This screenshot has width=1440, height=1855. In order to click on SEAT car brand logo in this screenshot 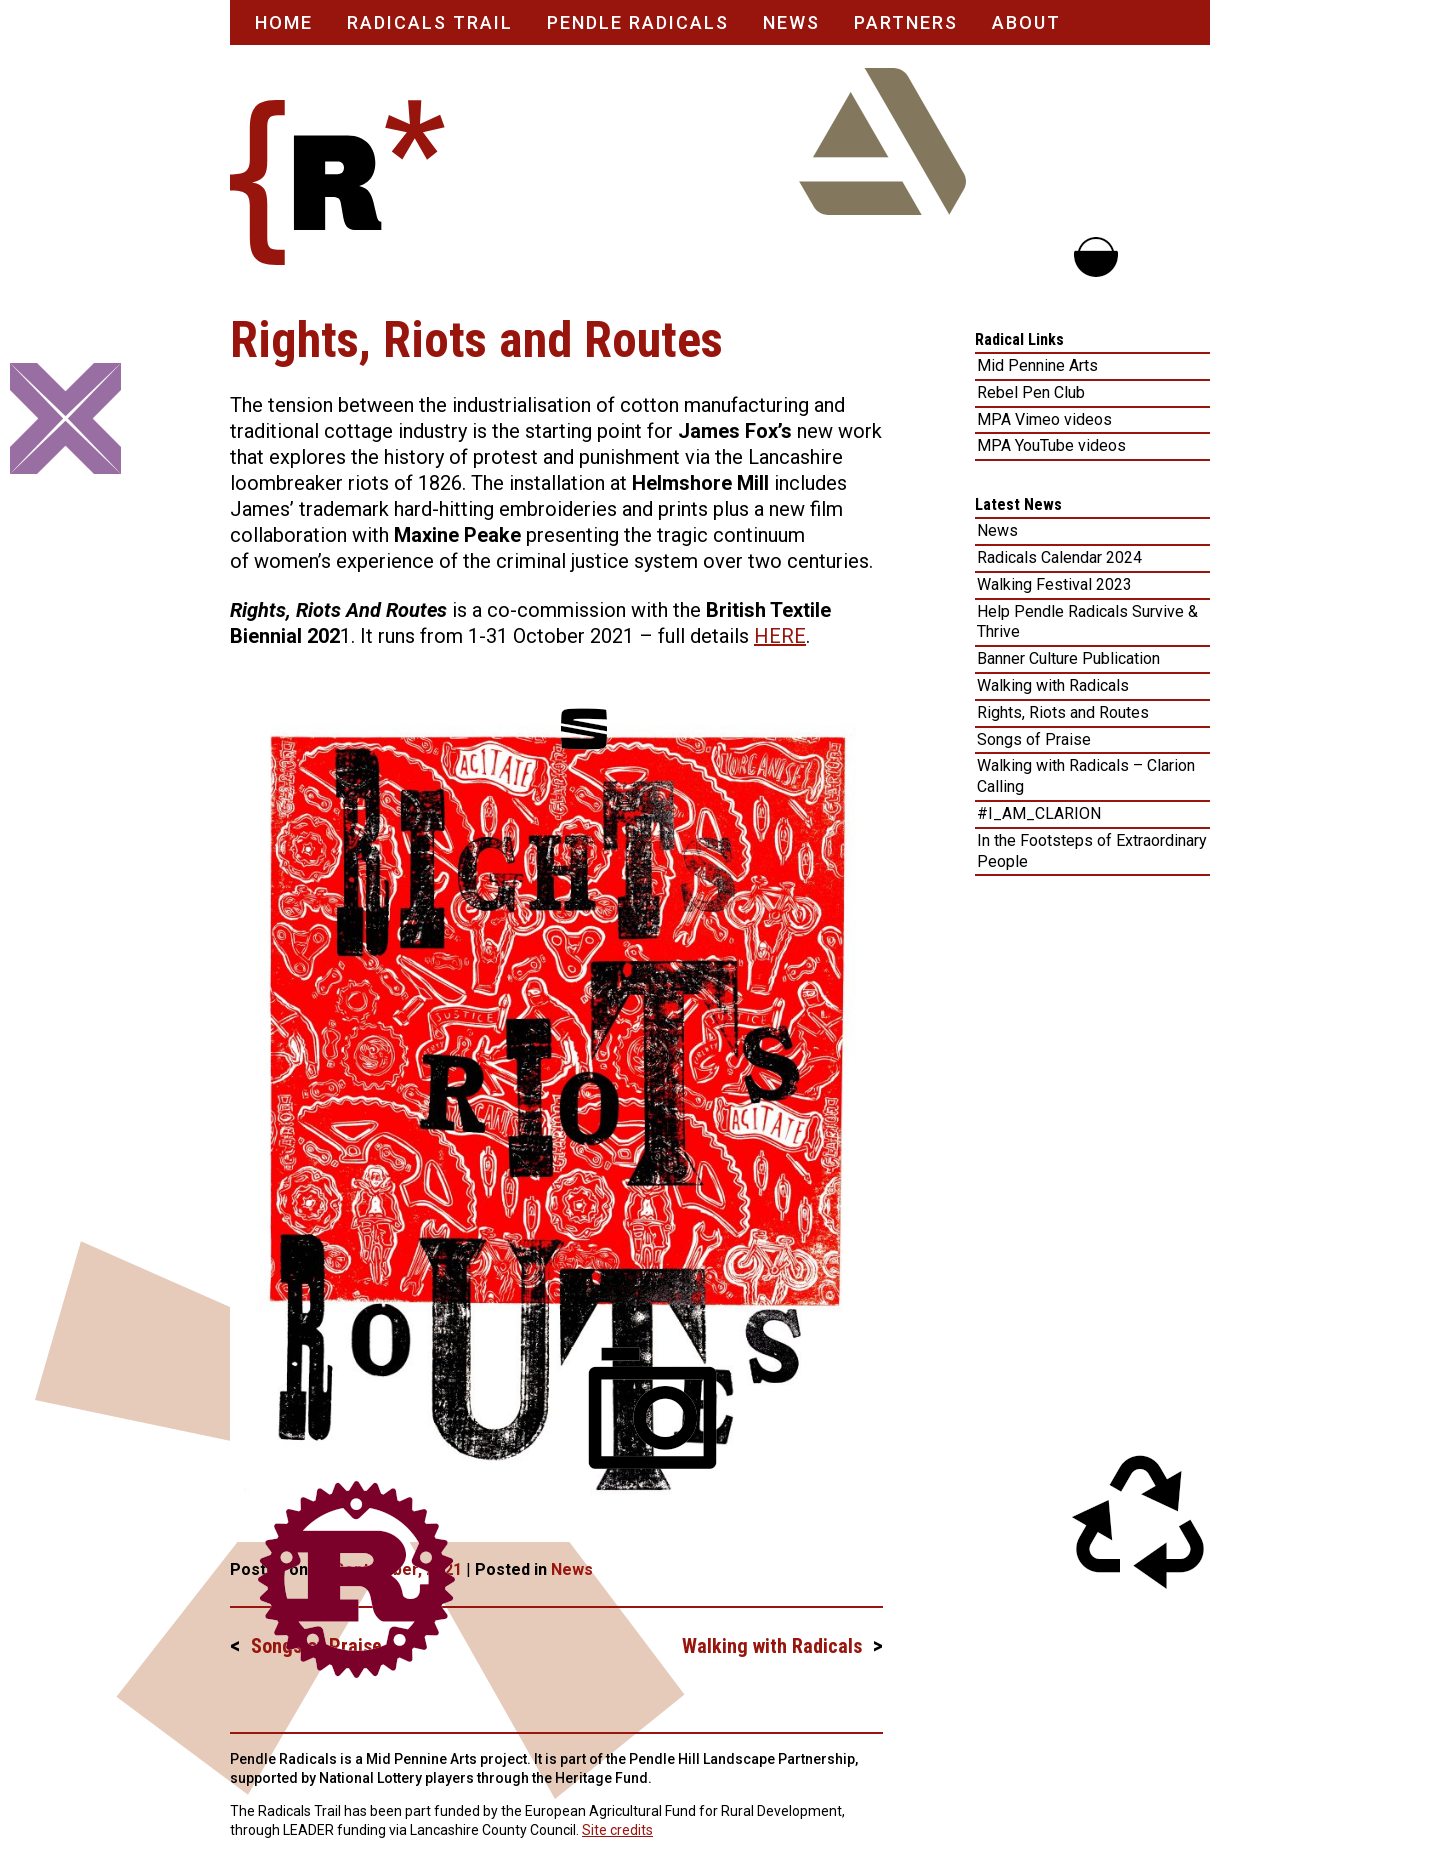, I will do `click(584, 729)`.